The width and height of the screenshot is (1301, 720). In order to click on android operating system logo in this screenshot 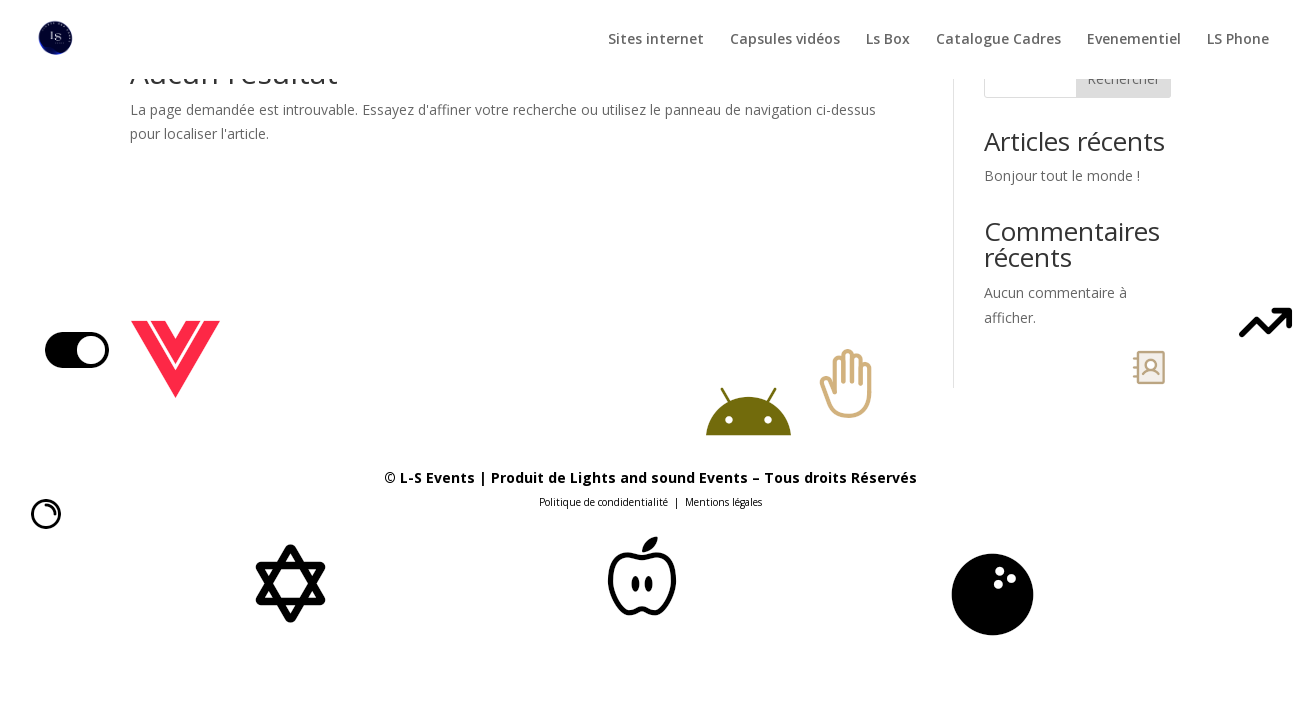, I will do `click(748, 411)`.